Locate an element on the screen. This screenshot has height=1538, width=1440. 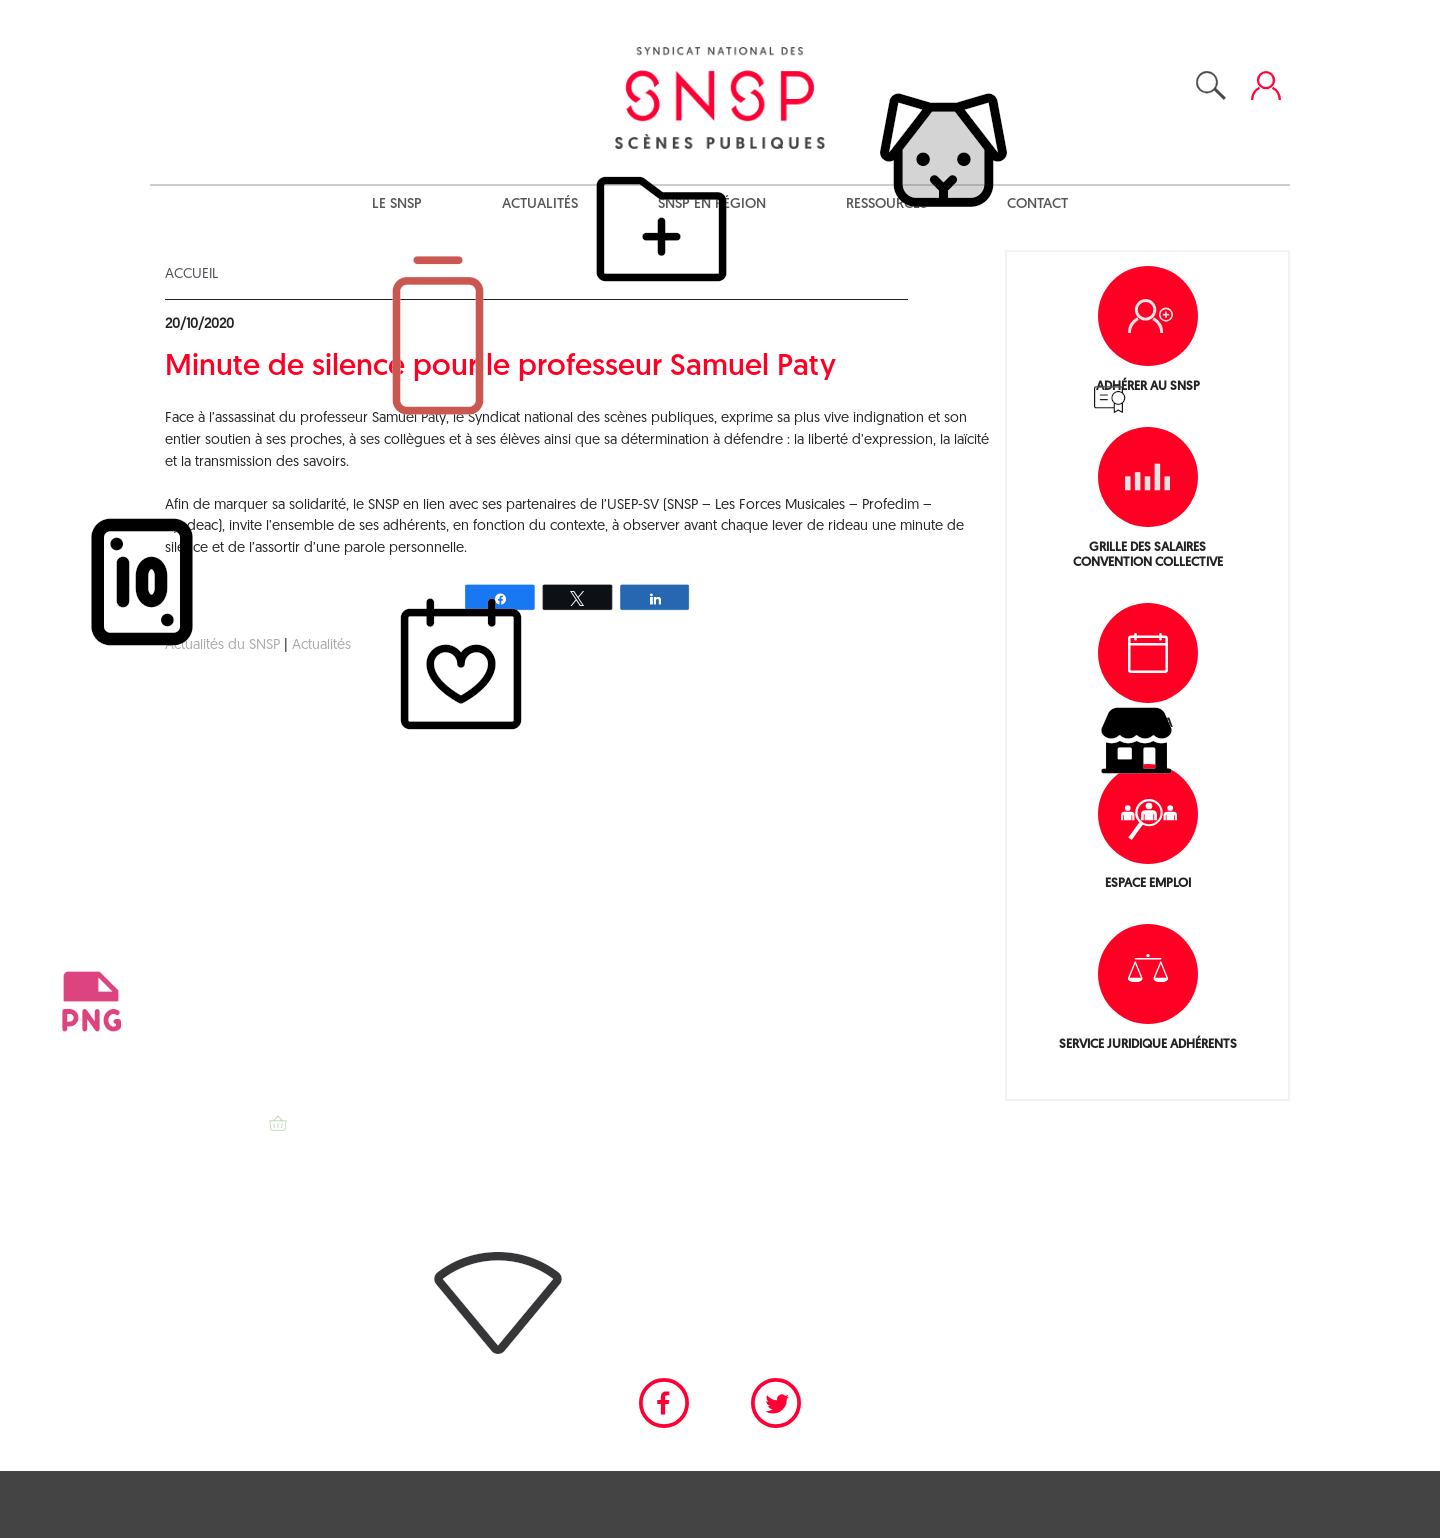
view certificate or credential details is located at coordinates (1108, 398).